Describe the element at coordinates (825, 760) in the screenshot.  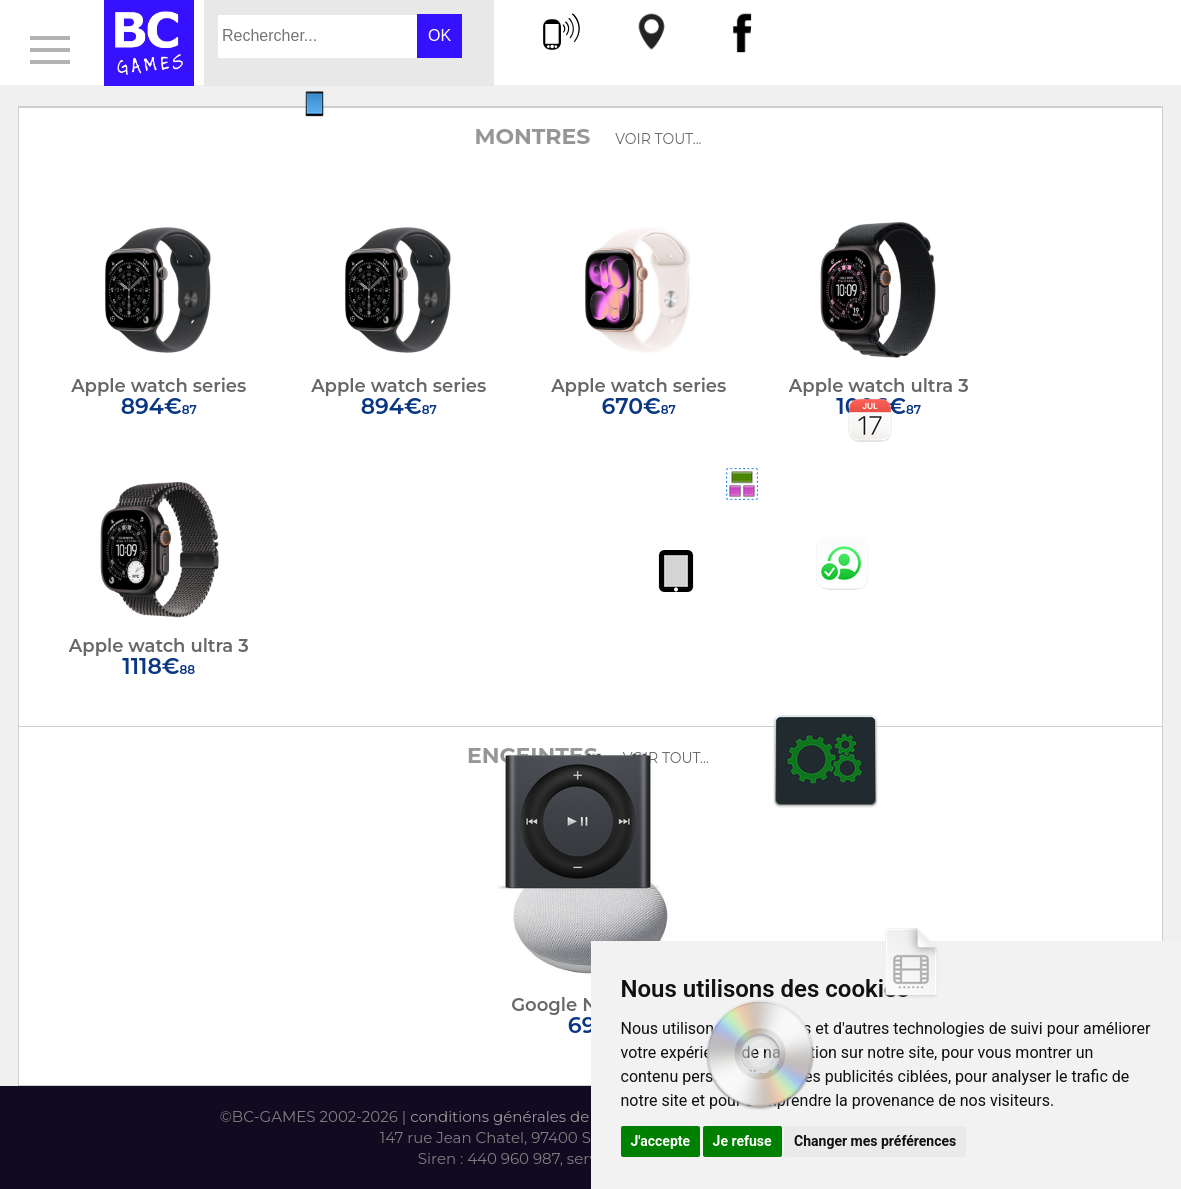
I see `run an iTerm2 automation script` at that location.